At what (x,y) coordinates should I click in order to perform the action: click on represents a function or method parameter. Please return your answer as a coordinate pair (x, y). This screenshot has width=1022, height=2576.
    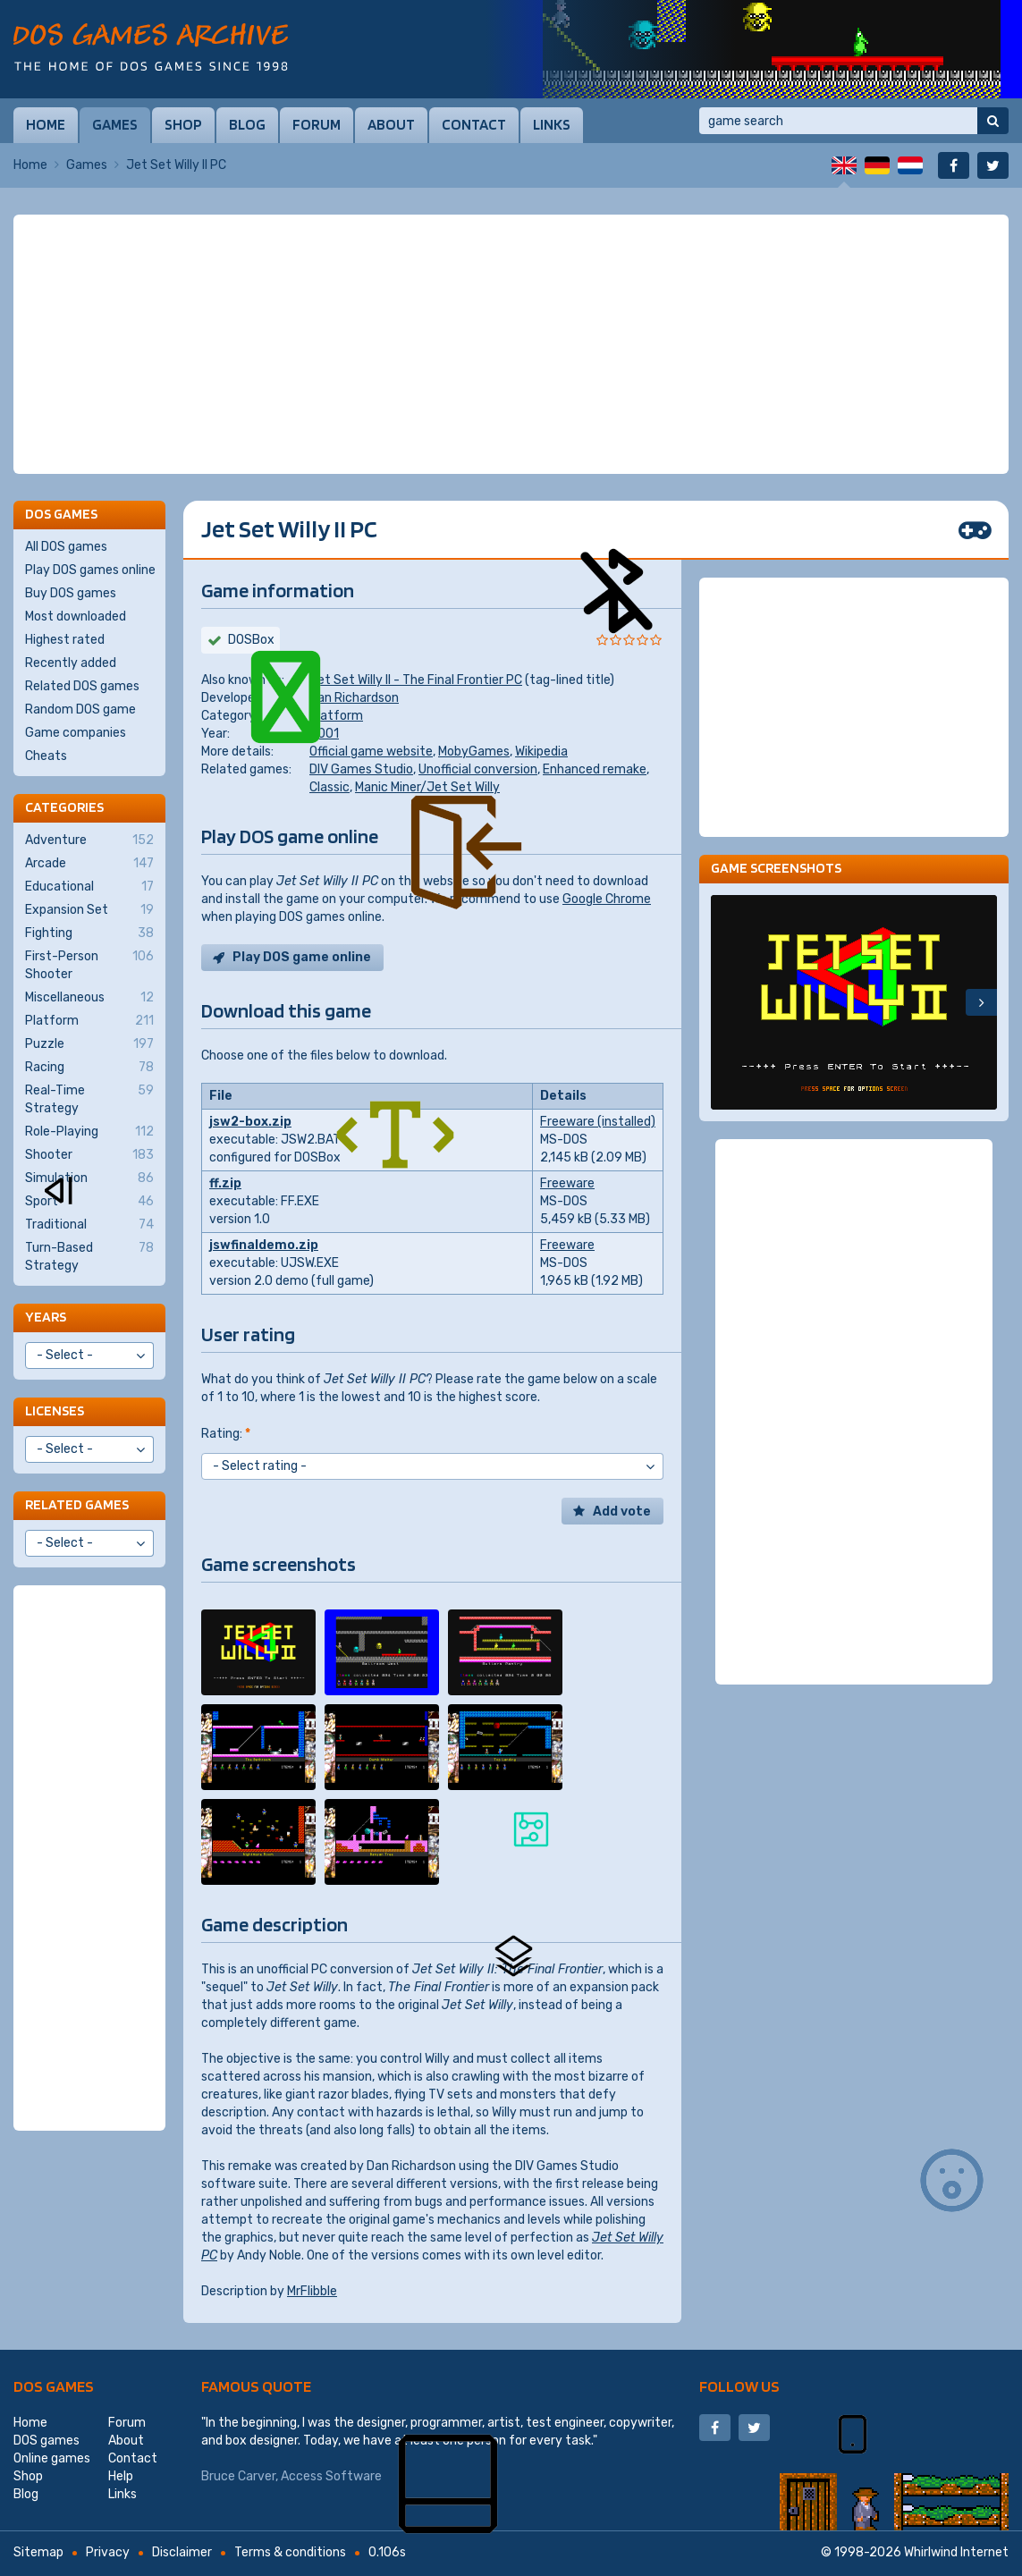
    Looking at the image, I should click on (395, 1135).